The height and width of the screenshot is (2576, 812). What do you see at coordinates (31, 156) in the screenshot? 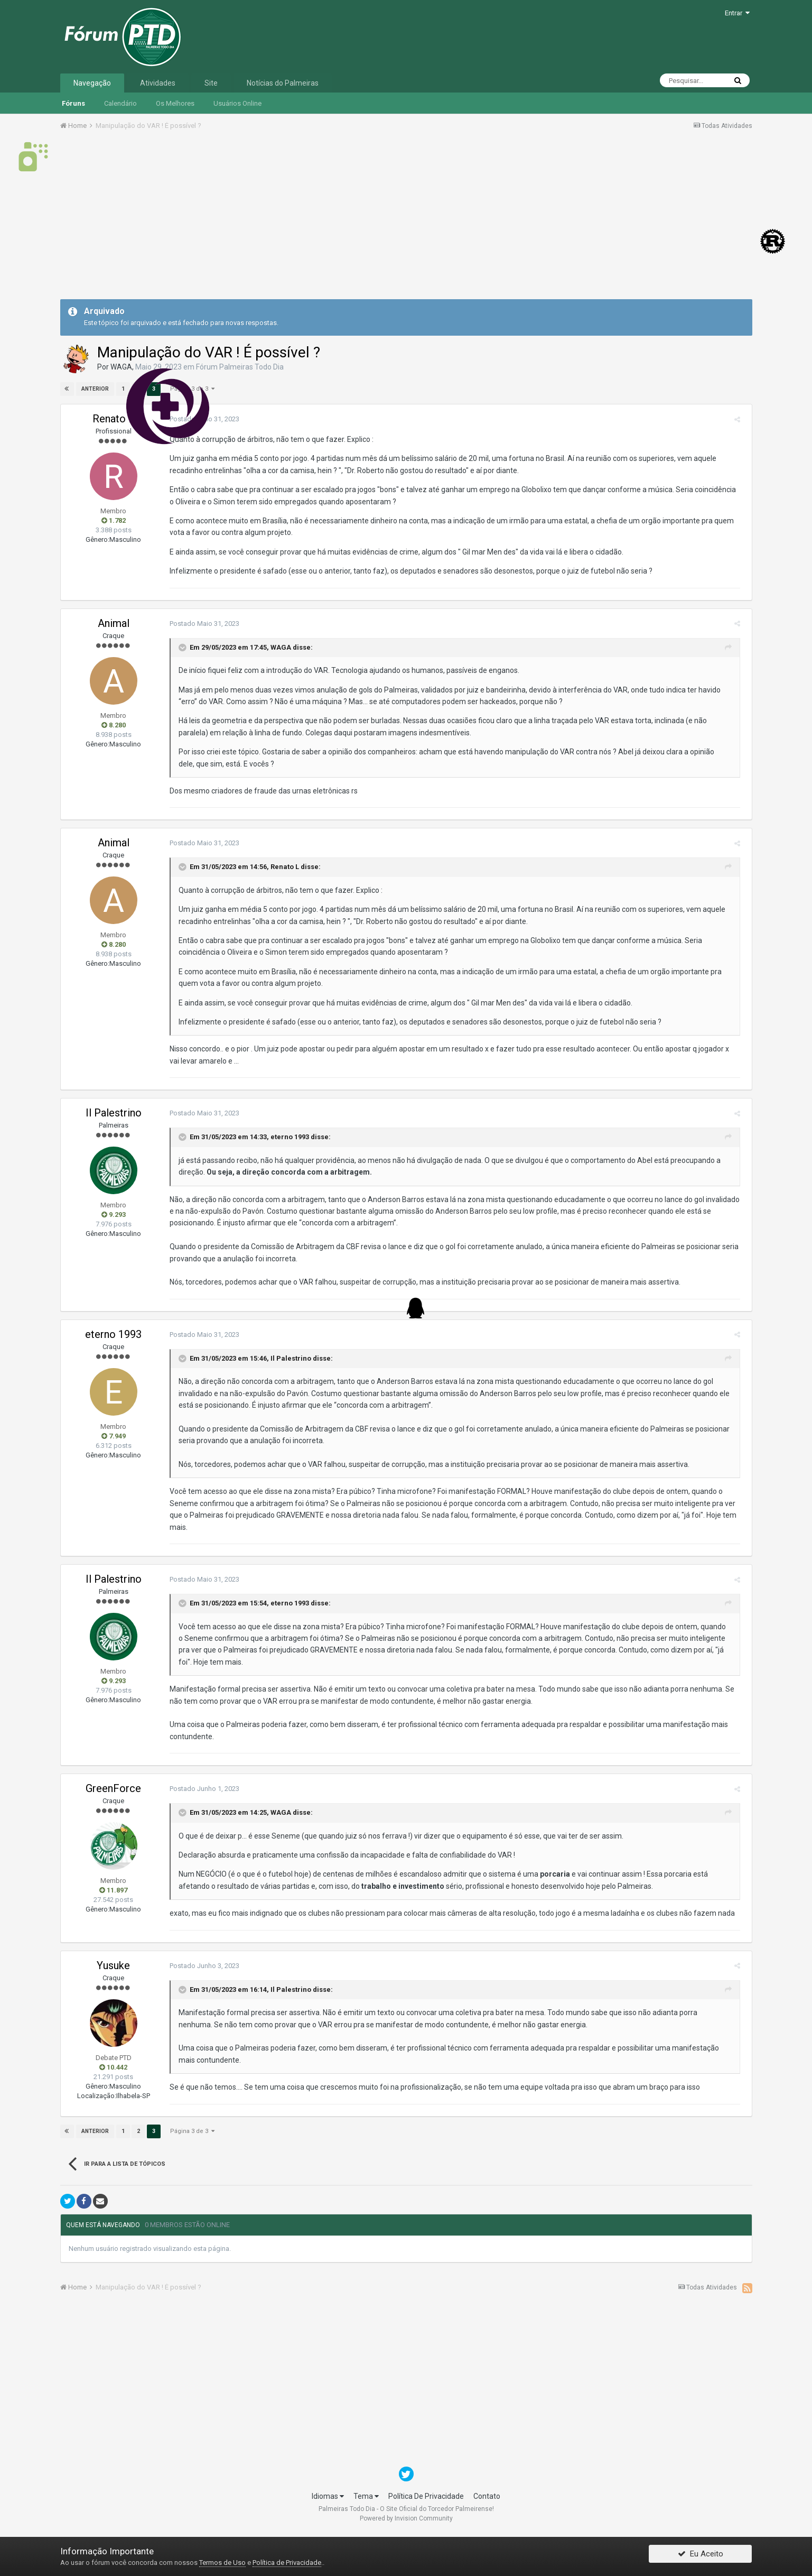
I see `access spray or paint tools` at bounding box center [31, 156].